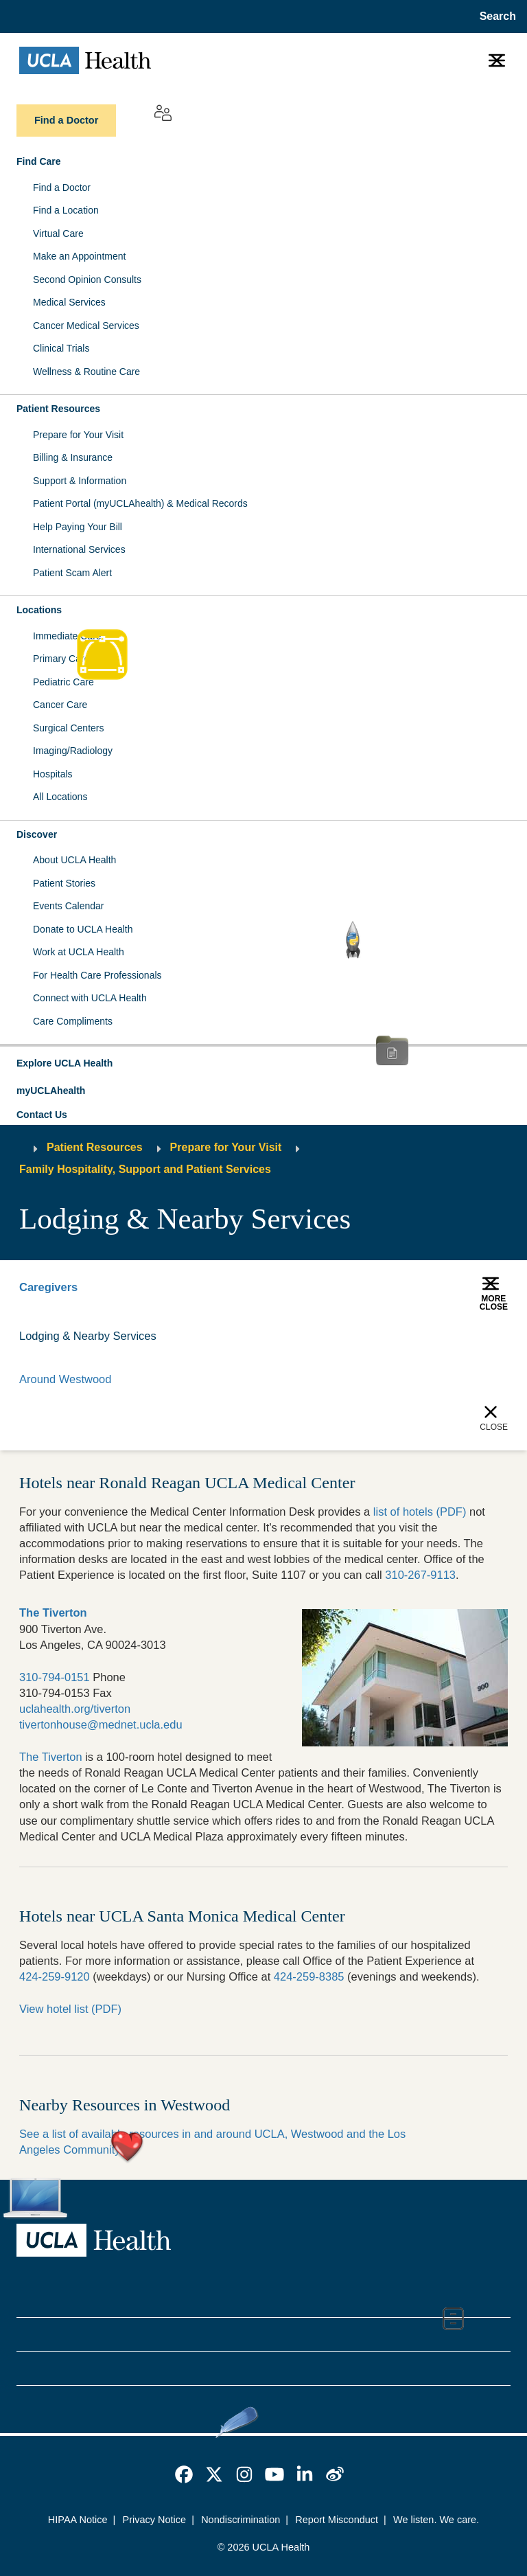 The image size is (527, 2576). What do you see at coordinates (237, 2422) in the screenshot?
I see `launch the Tk GUI toolkit framework` at bounding box center [237, 2422].